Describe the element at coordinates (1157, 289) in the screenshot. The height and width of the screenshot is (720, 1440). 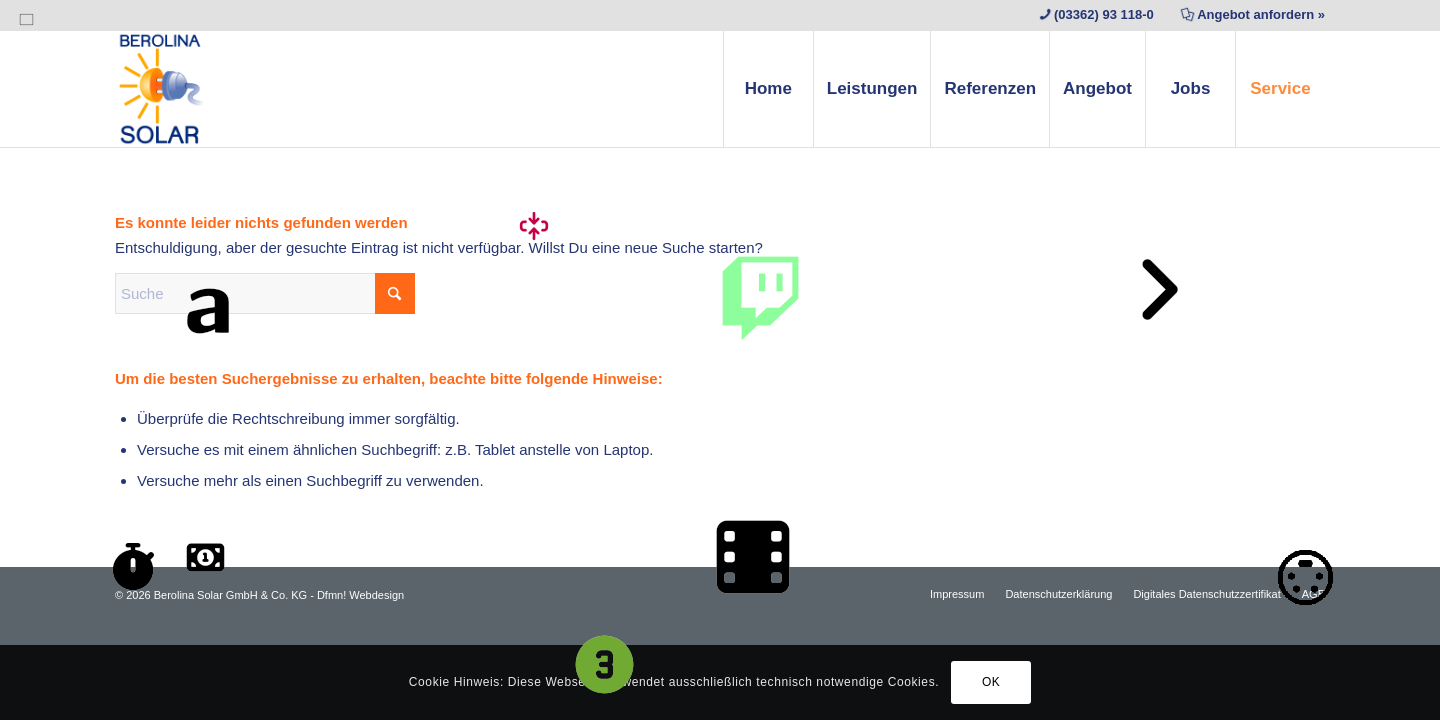
I see `navigate to the next item or screen` at that location.